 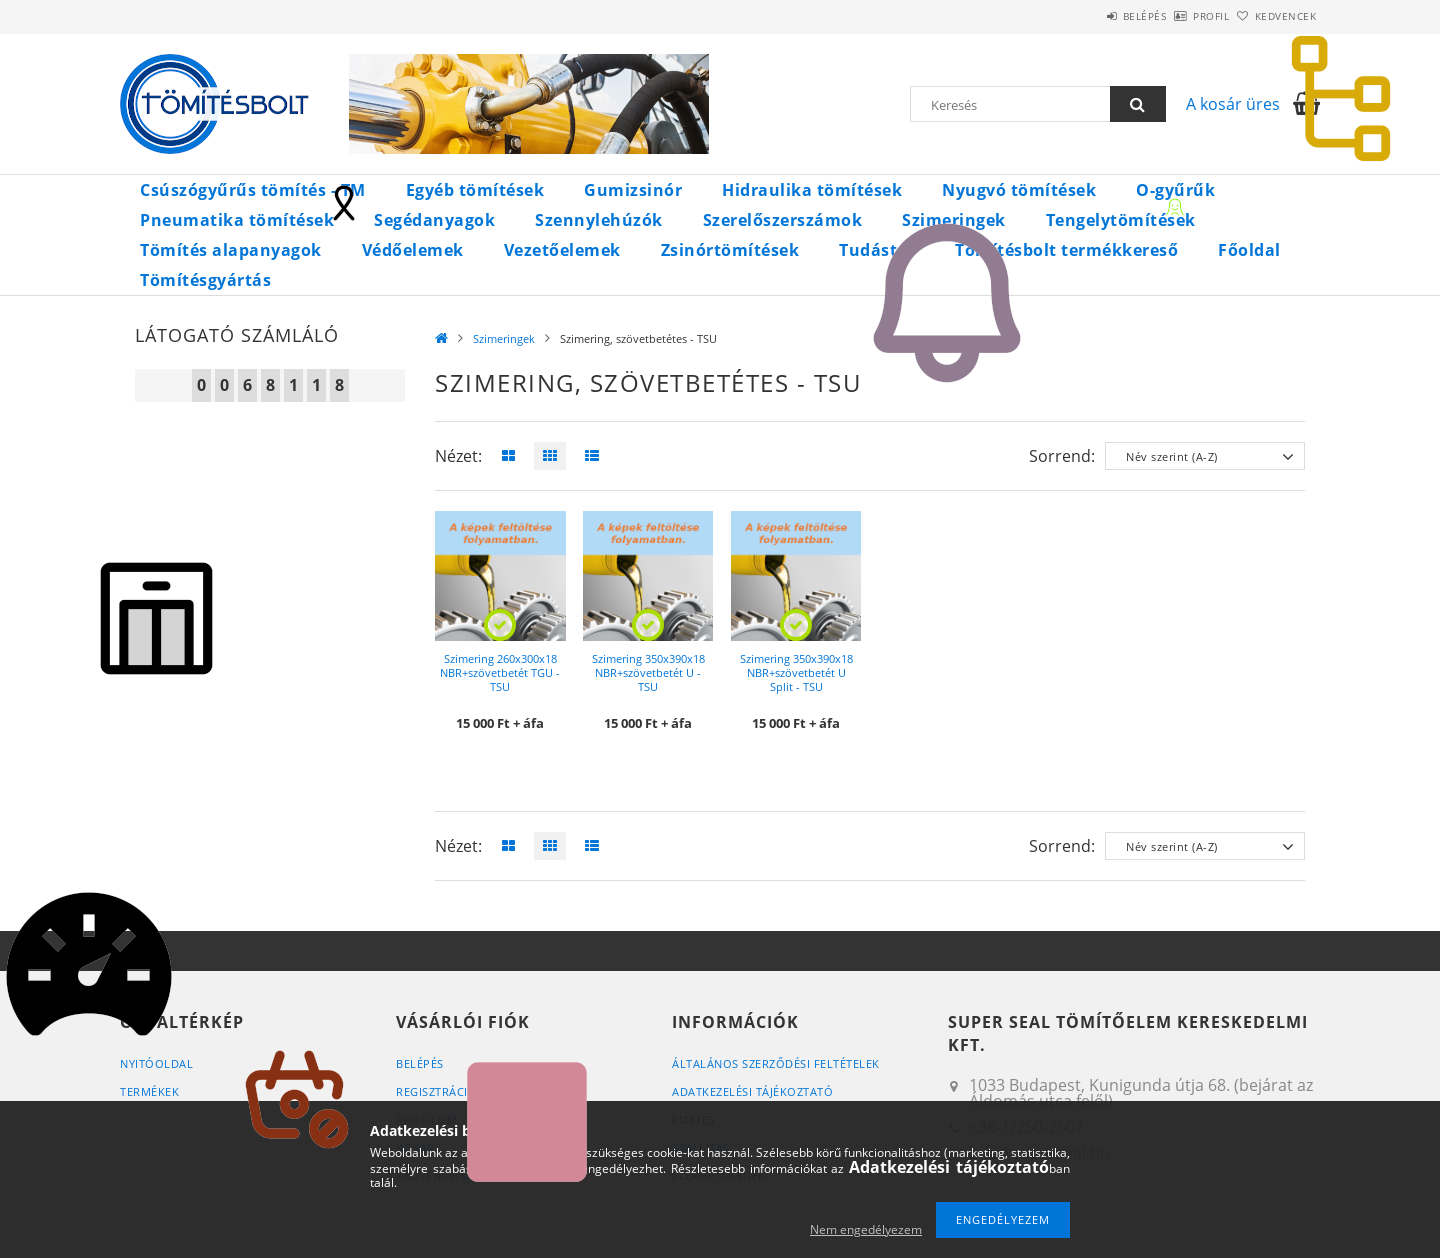 I want to click on indicates linux operating system compatibility, so click(x=1175, y=208).